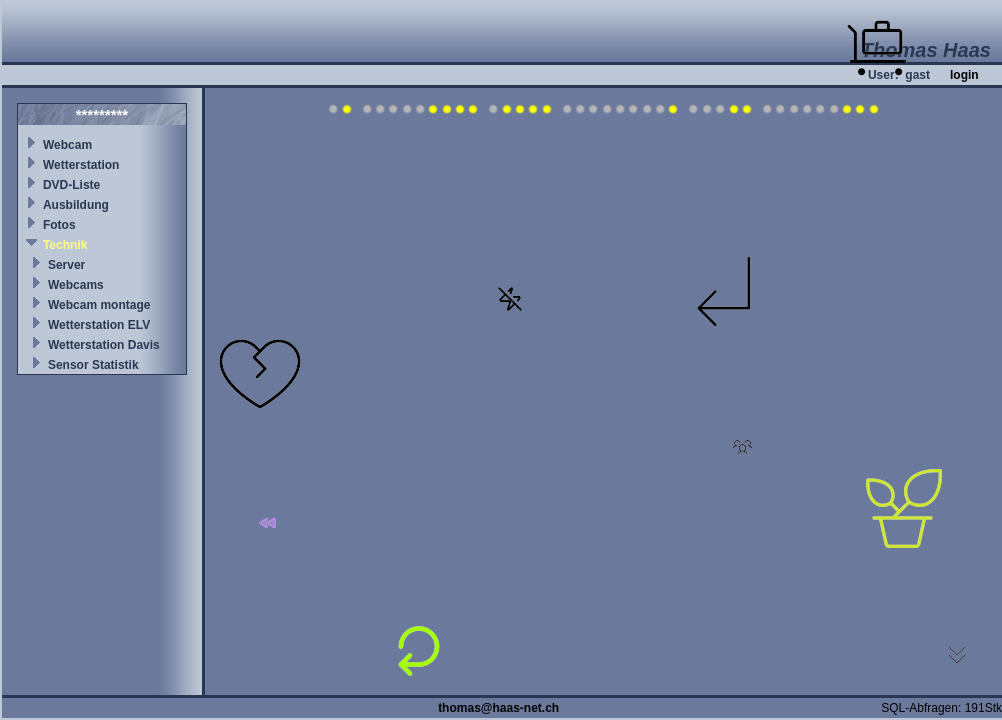  I want to click on unlike or remove from favorites, so click(260, 371).